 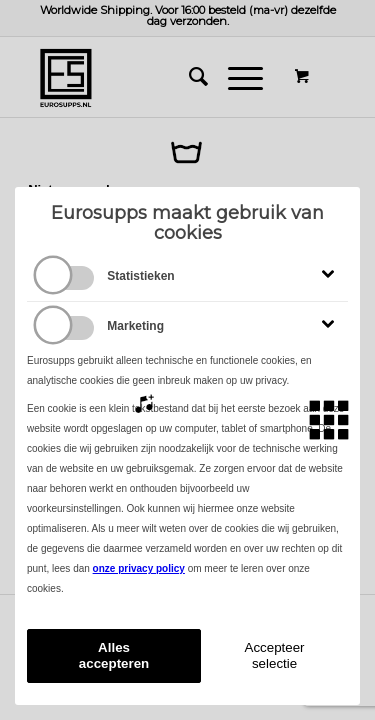 I want to click on open the app drawer or menu, so click(x=329, y=420).